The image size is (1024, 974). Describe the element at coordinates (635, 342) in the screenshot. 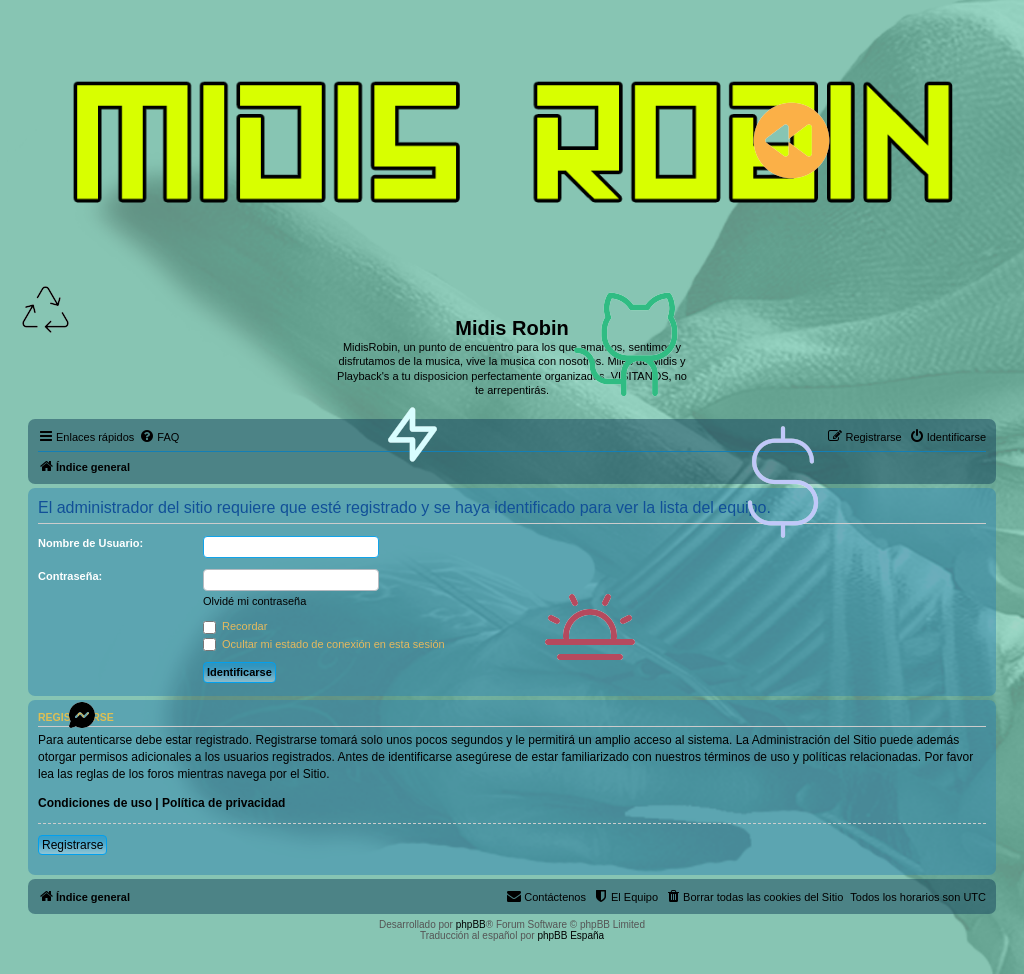

I see `visit github repository` at that location.